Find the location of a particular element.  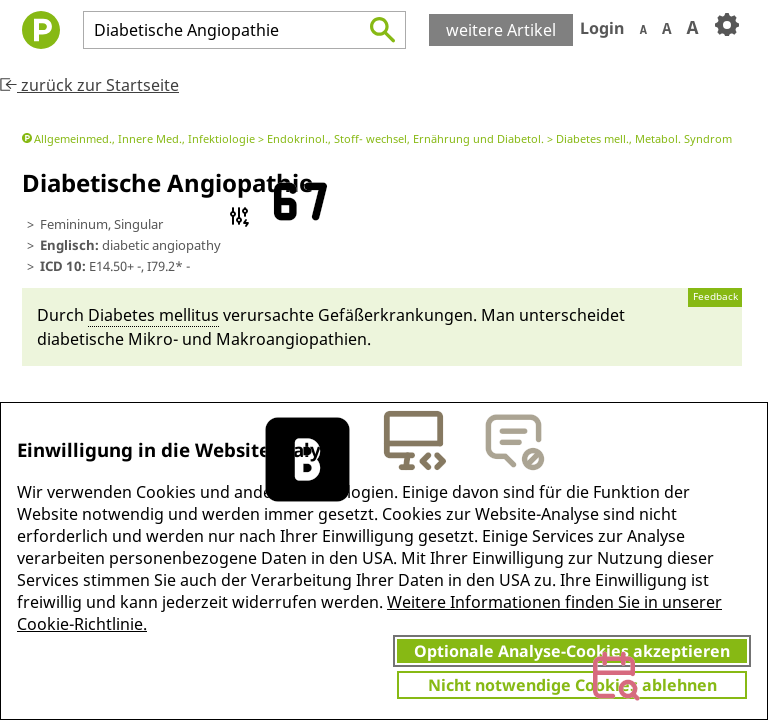

displays the number 67 as a label or identifier is located at coordinates (300, 201).